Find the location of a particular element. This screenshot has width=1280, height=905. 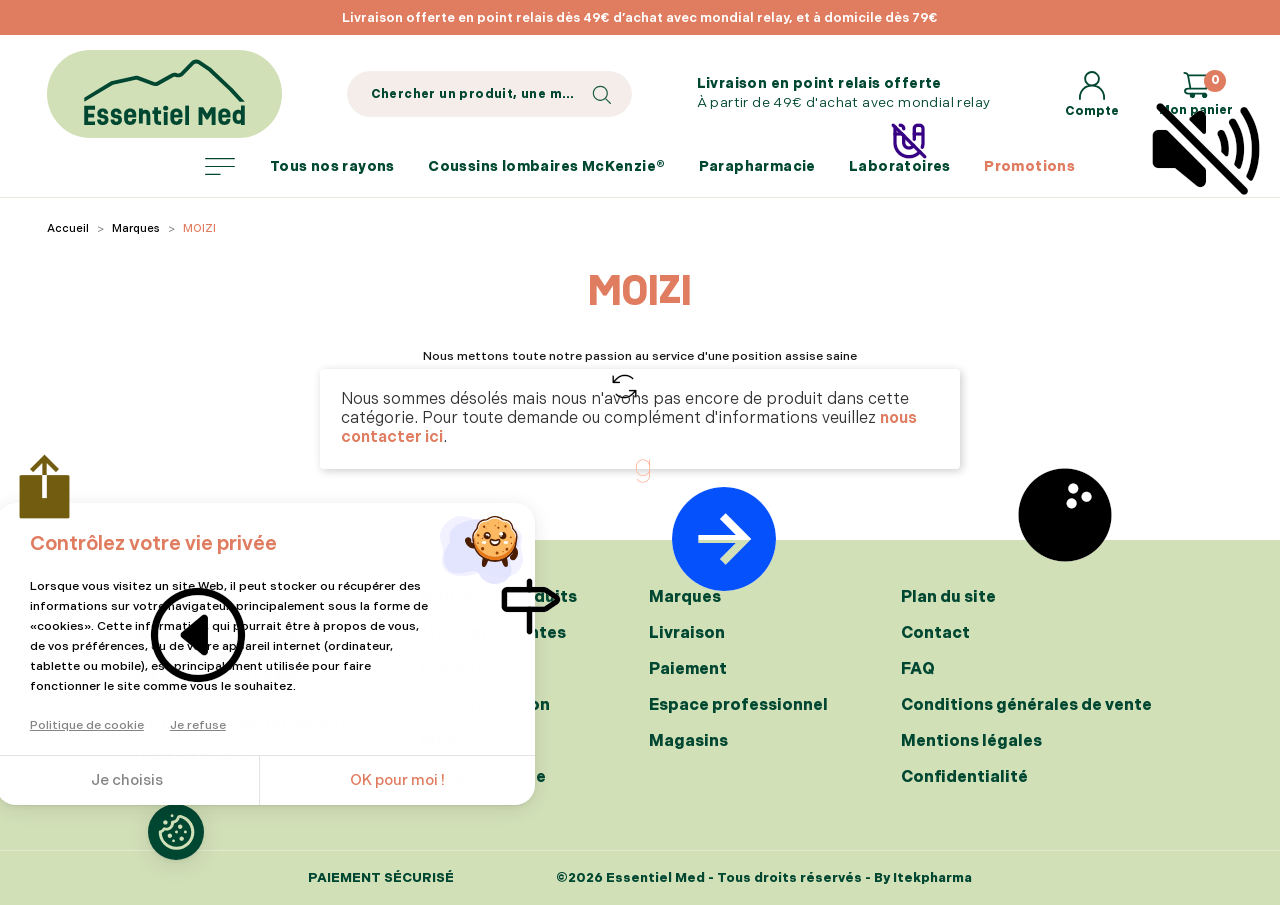

proceed to the next step is located at coordinates (724, 539).